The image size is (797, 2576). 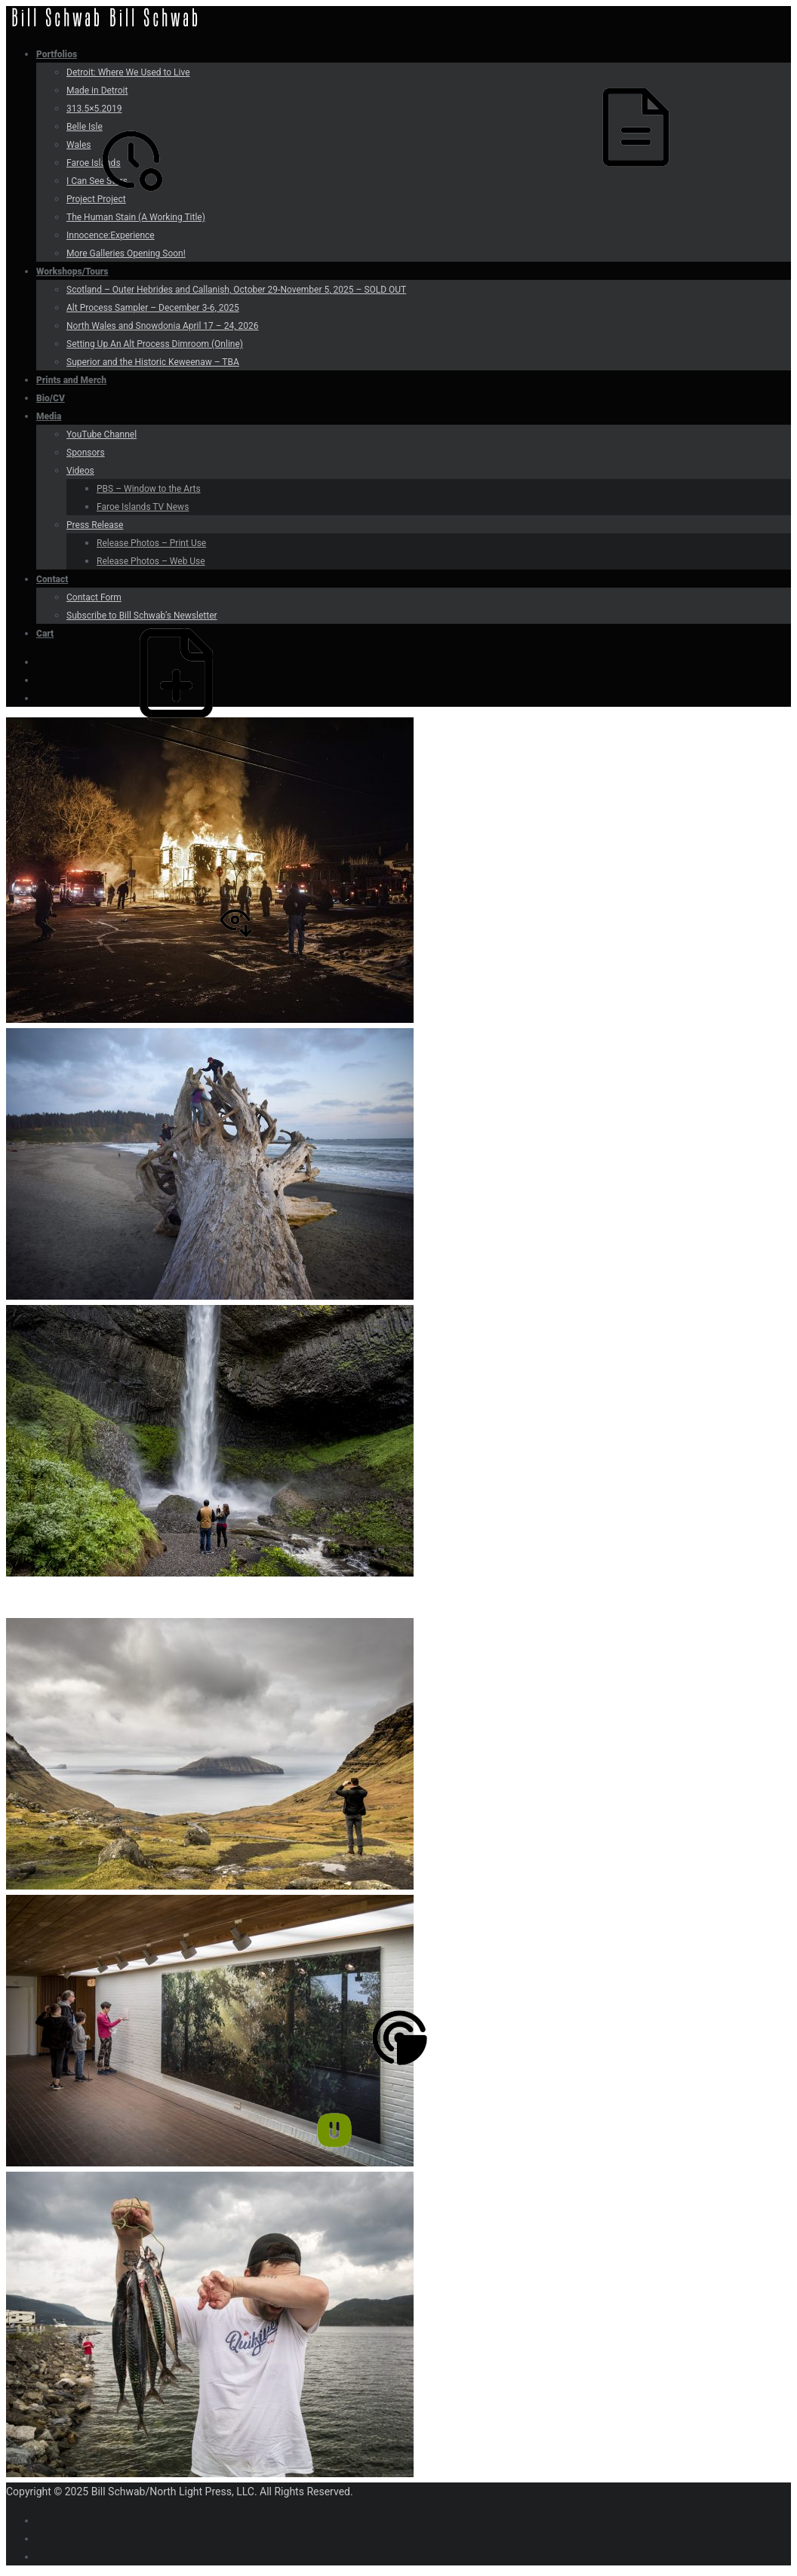 I want to click on scroll down to view more content, so click(x=235, y=920).